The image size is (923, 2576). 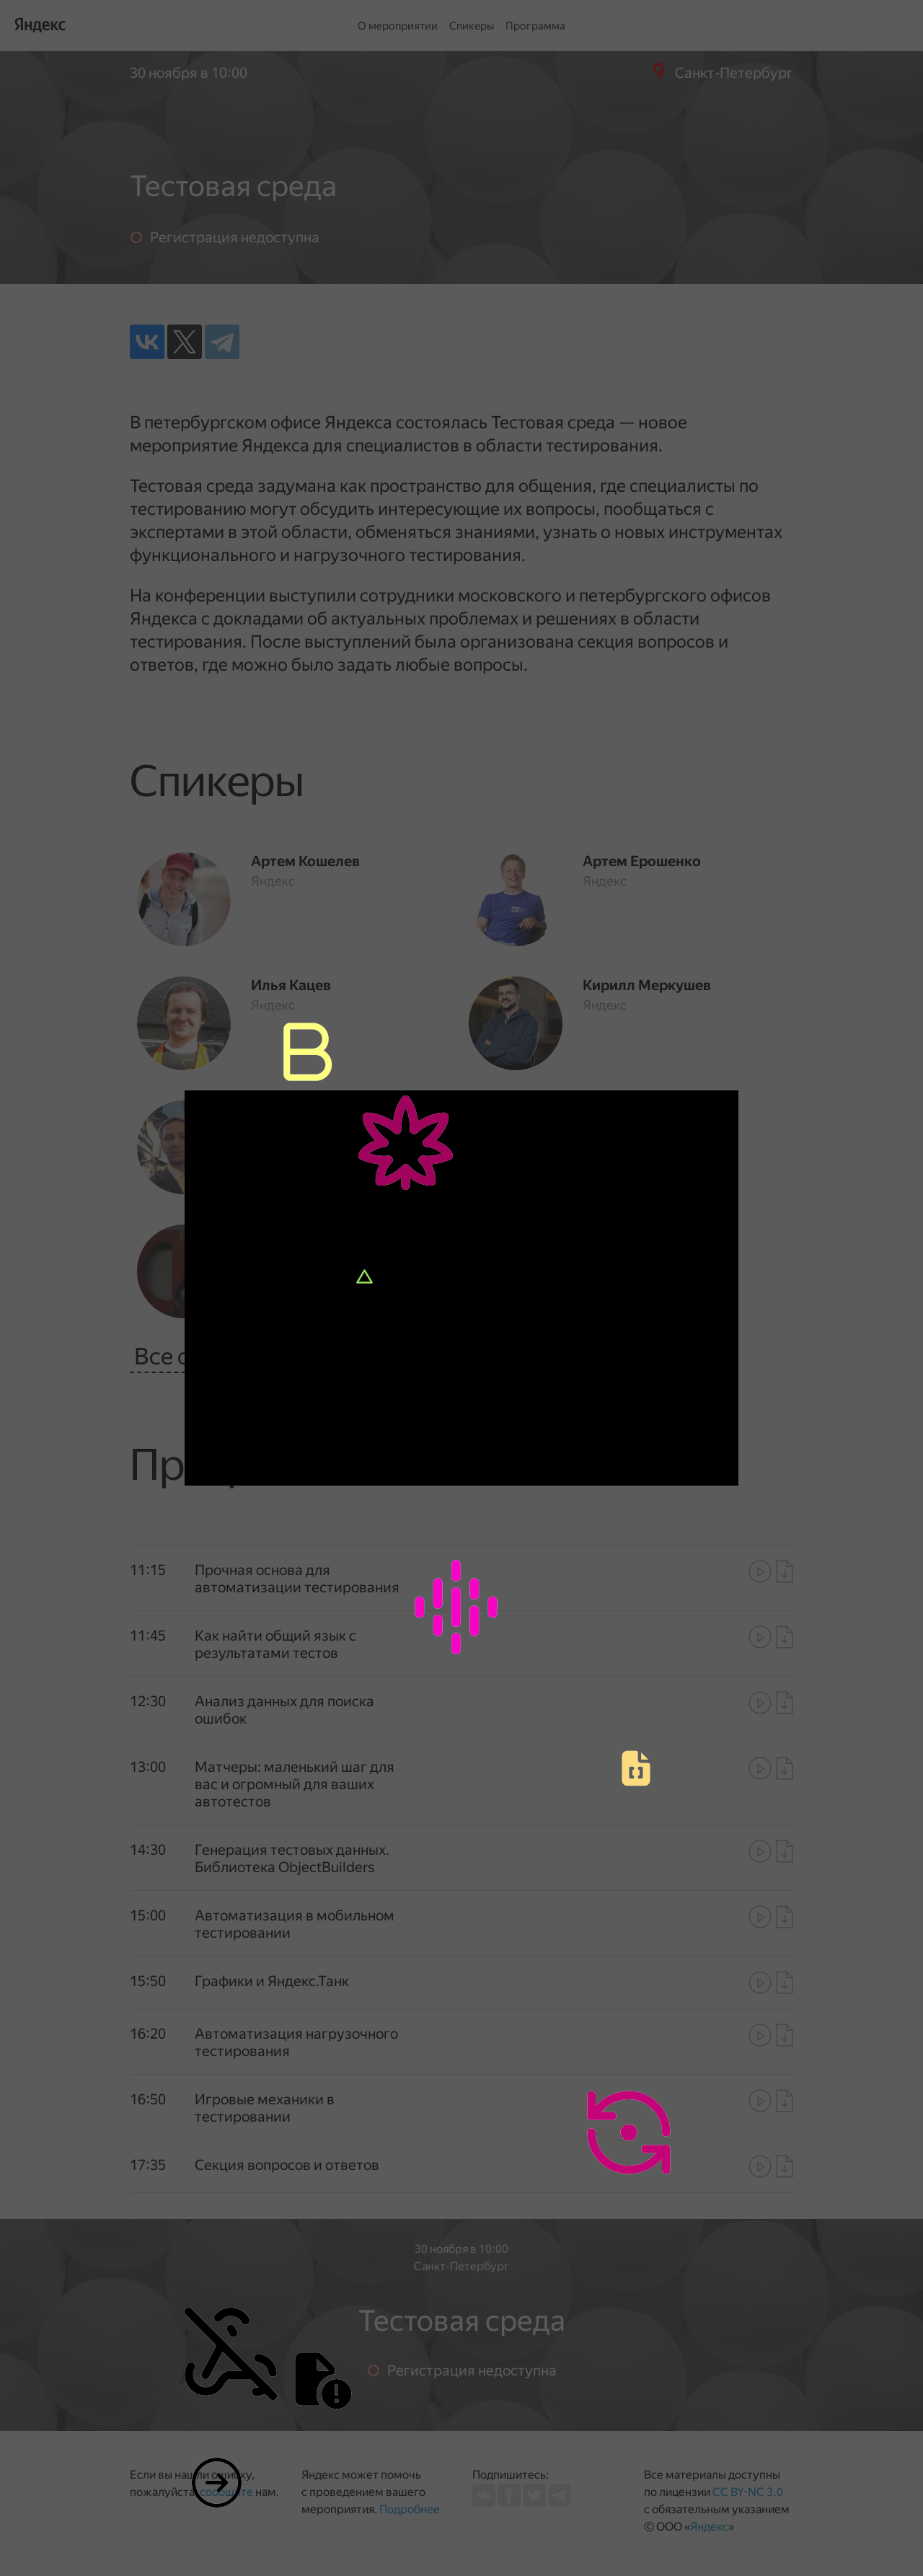 What do you see at coordinates (306, 1051) in the screenshot?
I see `apply bold formatting to selected text` at bounding box center [306, 1051].